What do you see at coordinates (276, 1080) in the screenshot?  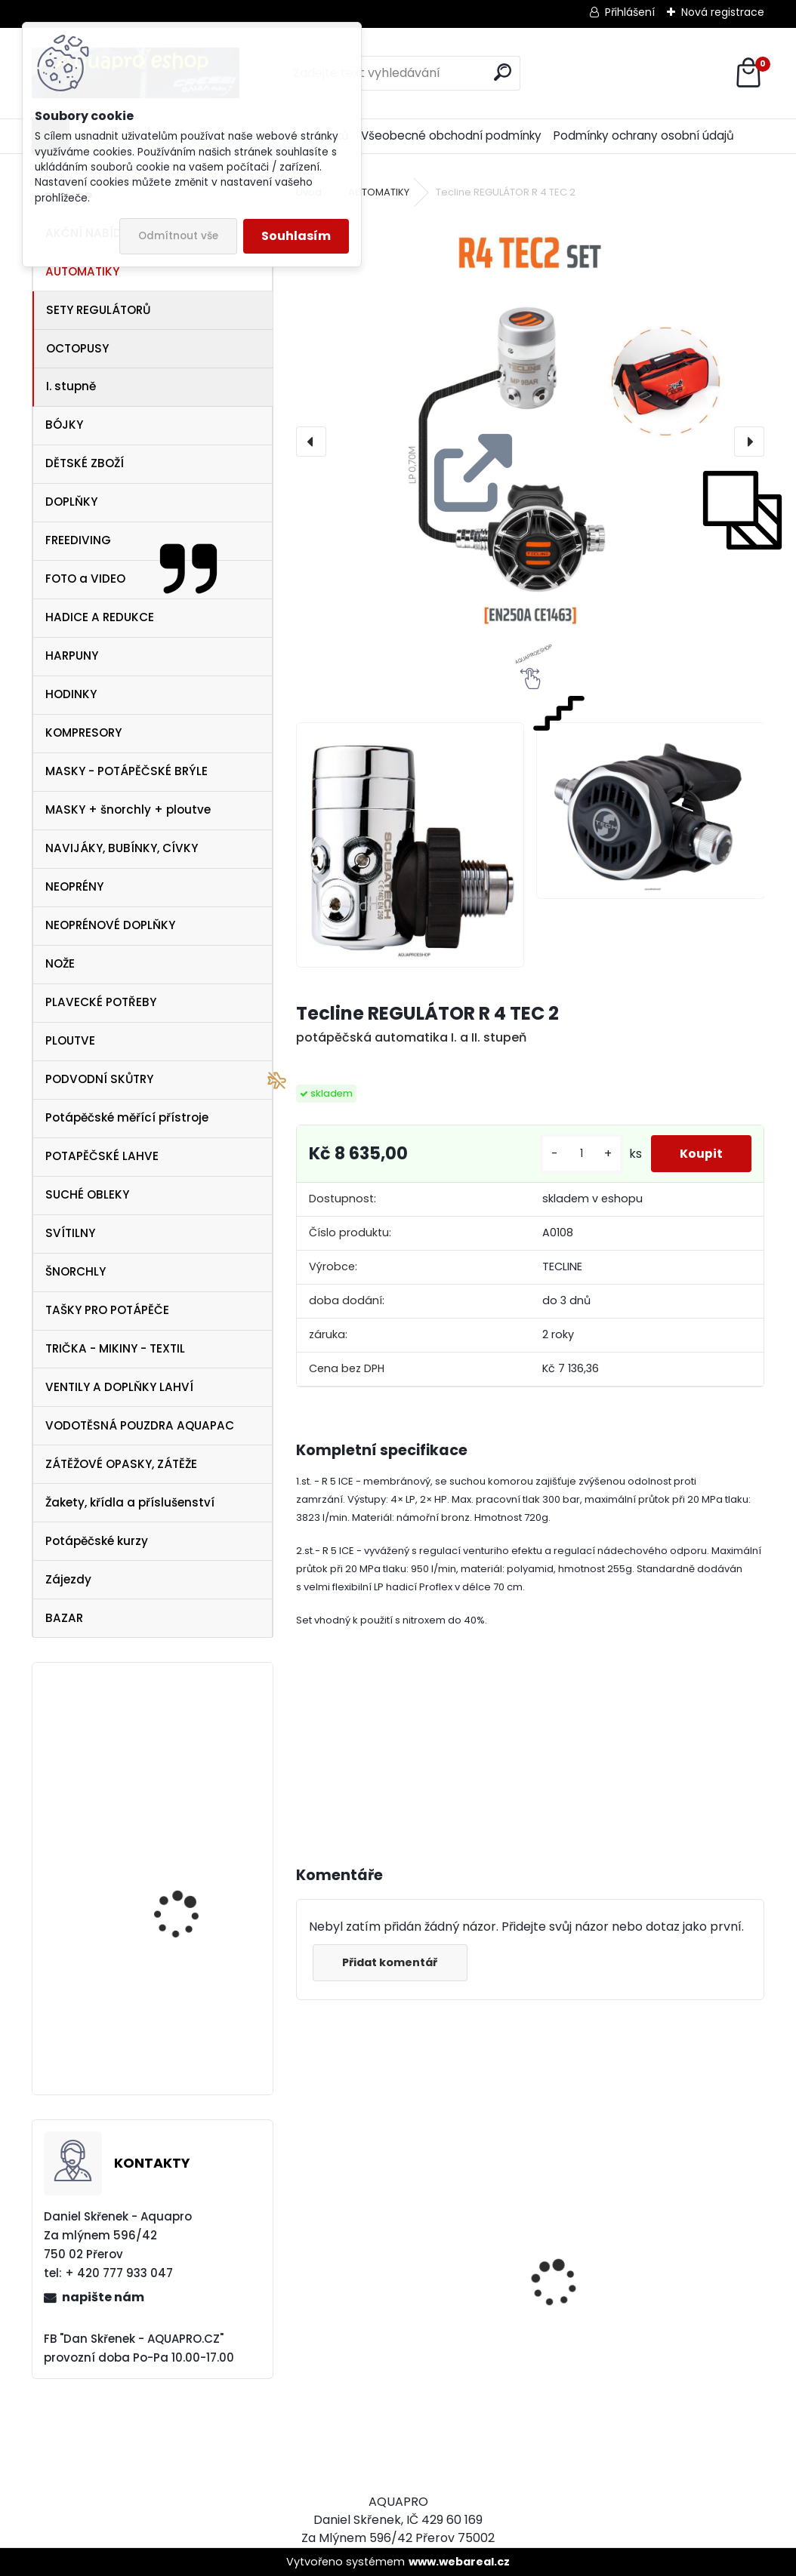 I see `disable airplane mode` at bounding box center [276, 1080].